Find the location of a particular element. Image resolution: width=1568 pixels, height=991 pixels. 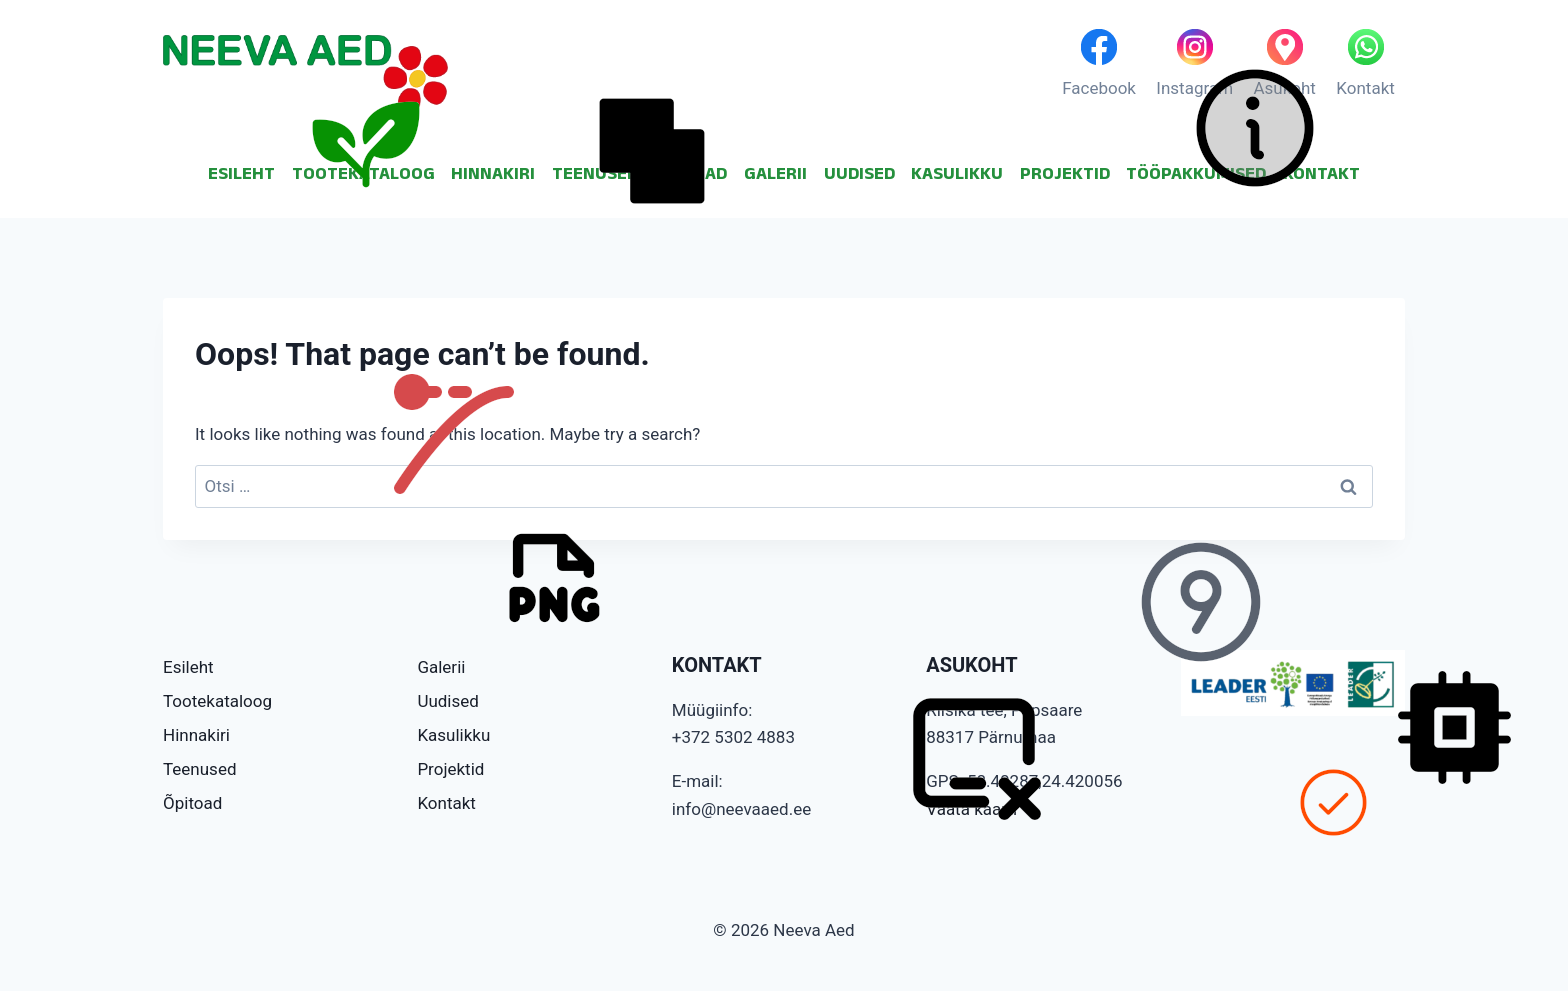

a png image file is located at coordinates (553, 581).